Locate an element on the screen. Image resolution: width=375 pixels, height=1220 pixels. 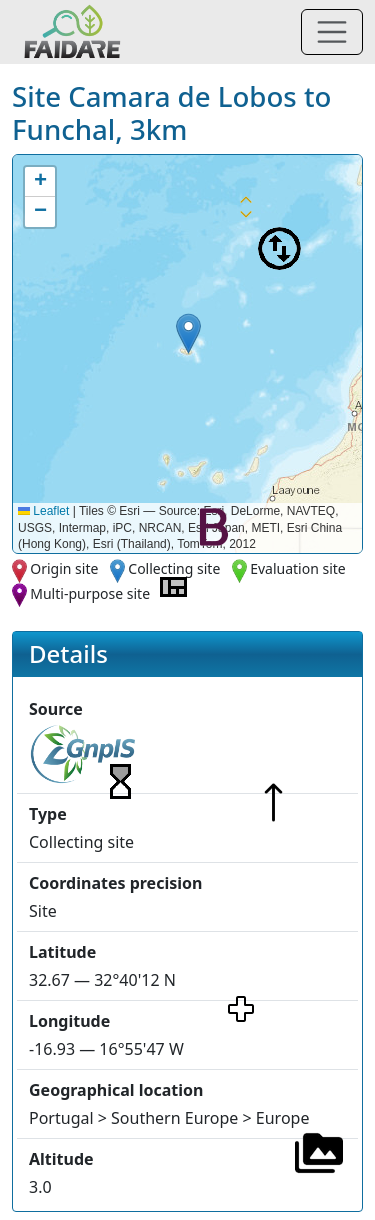
indicates time remaining or process starting is located at coordinates (120, 781).